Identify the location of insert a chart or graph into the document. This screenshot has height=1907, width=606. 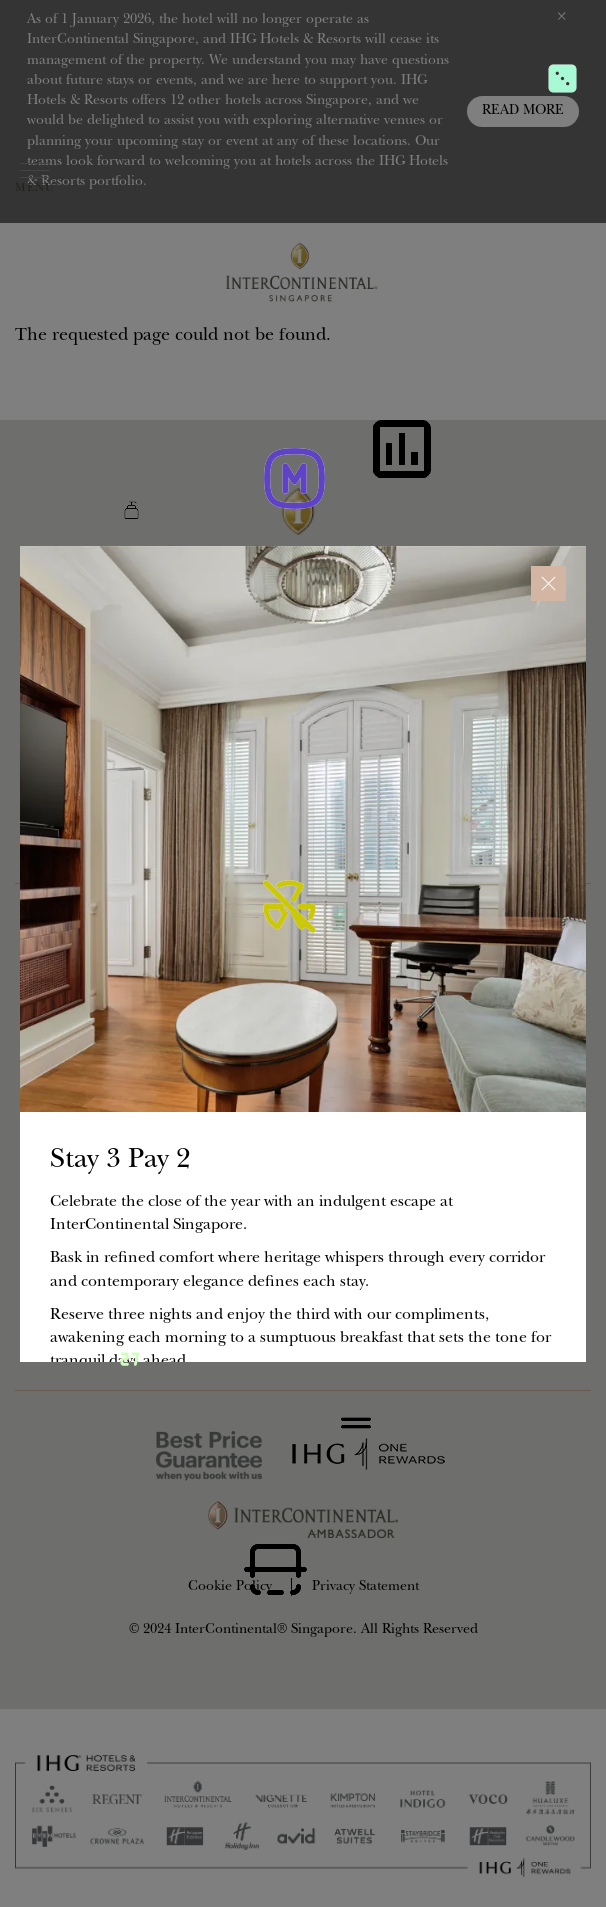
(402, 449).